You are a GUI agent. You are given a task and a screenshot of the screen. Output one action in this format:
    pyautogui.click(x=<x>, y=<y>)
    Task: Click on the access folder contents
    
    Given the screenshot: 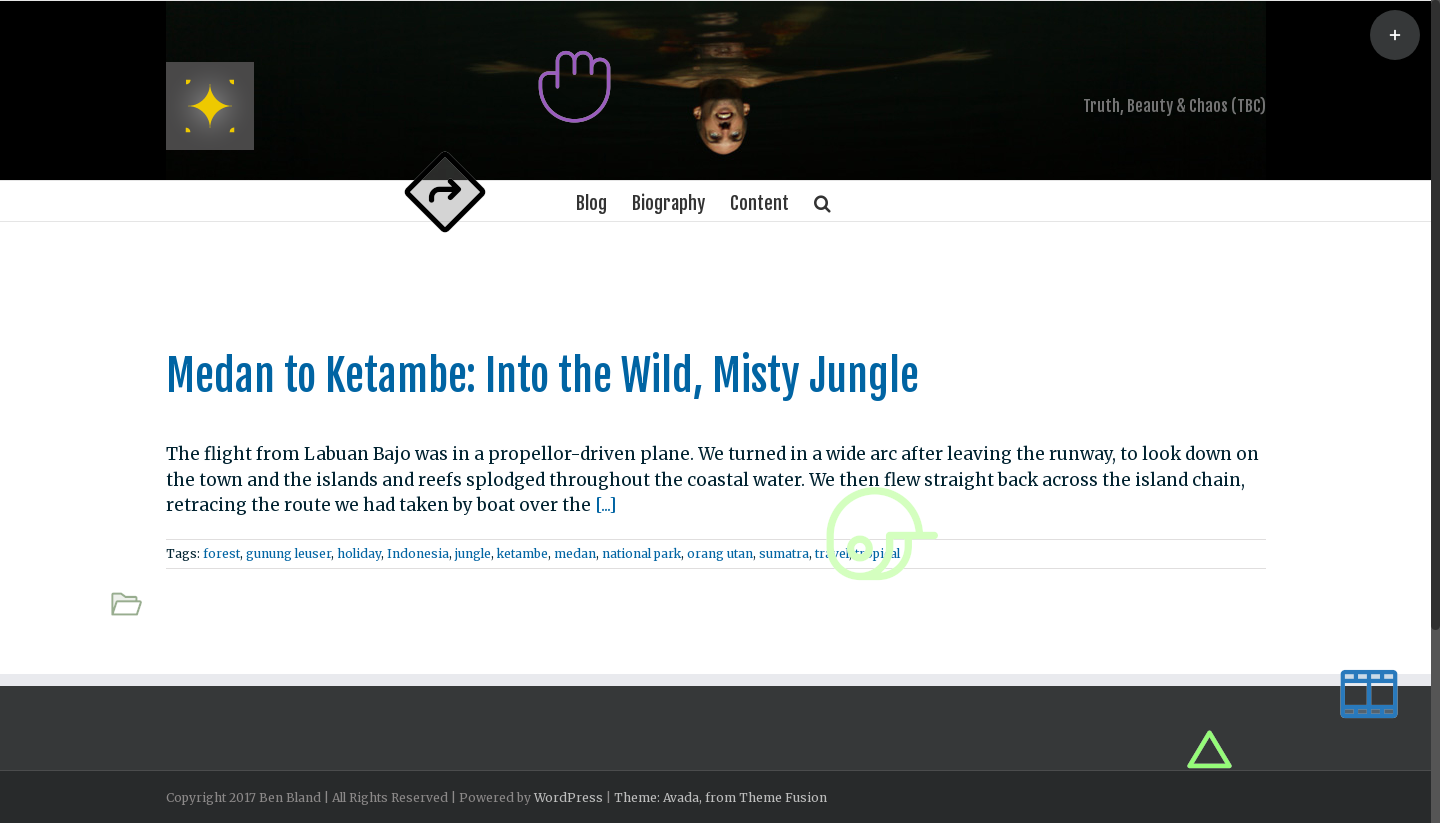 What is the action you would take?
    pyautogui.click(x=125, y=603)
    